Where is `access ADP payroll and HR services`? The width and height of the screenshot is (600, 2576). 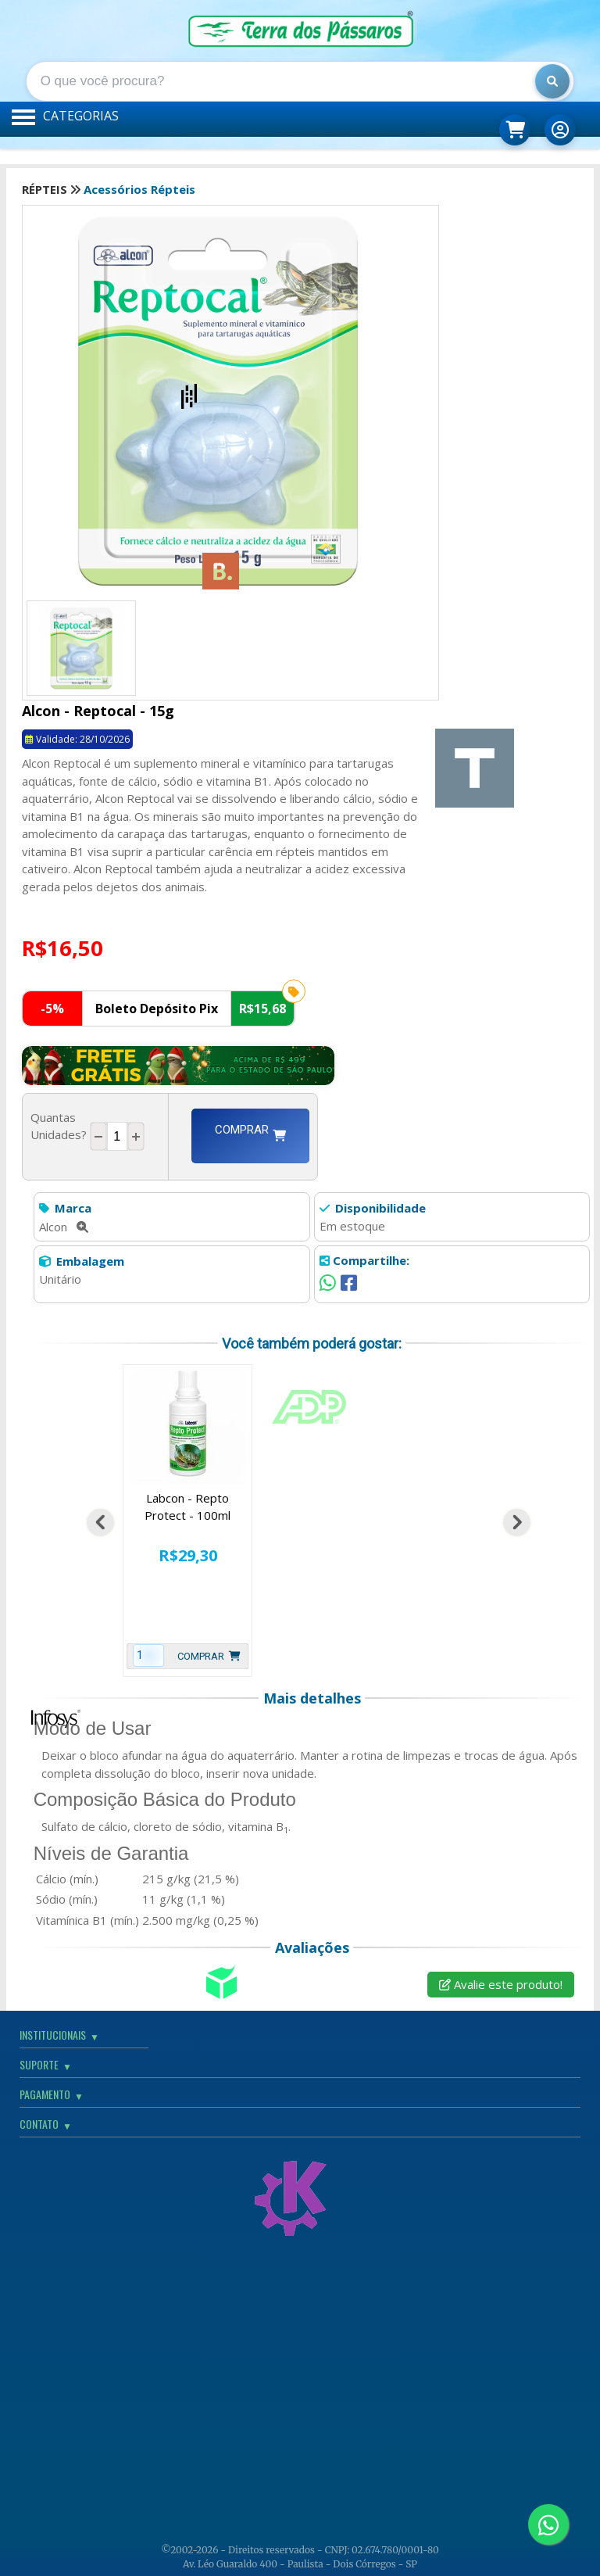 access ADP payroll and HR services is located at coordinates (309, 1406).